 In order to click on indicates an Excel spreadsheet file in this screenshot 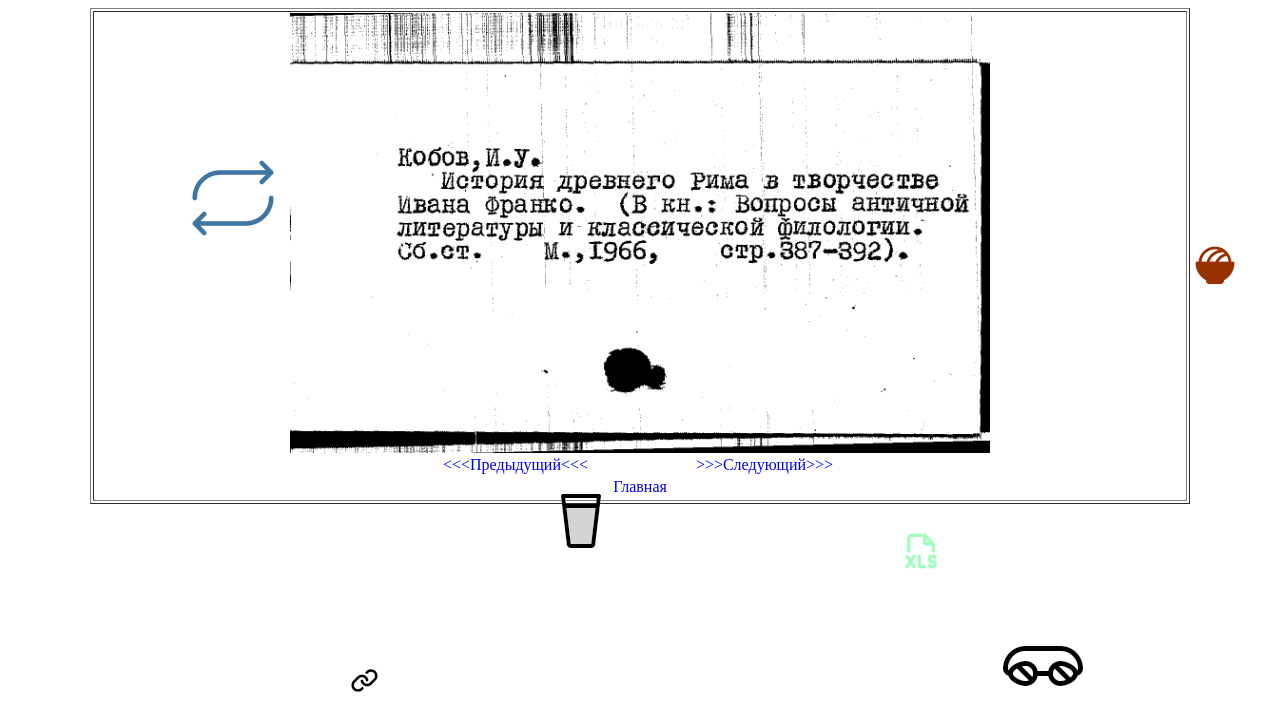, I will do `click(921, 551)`.